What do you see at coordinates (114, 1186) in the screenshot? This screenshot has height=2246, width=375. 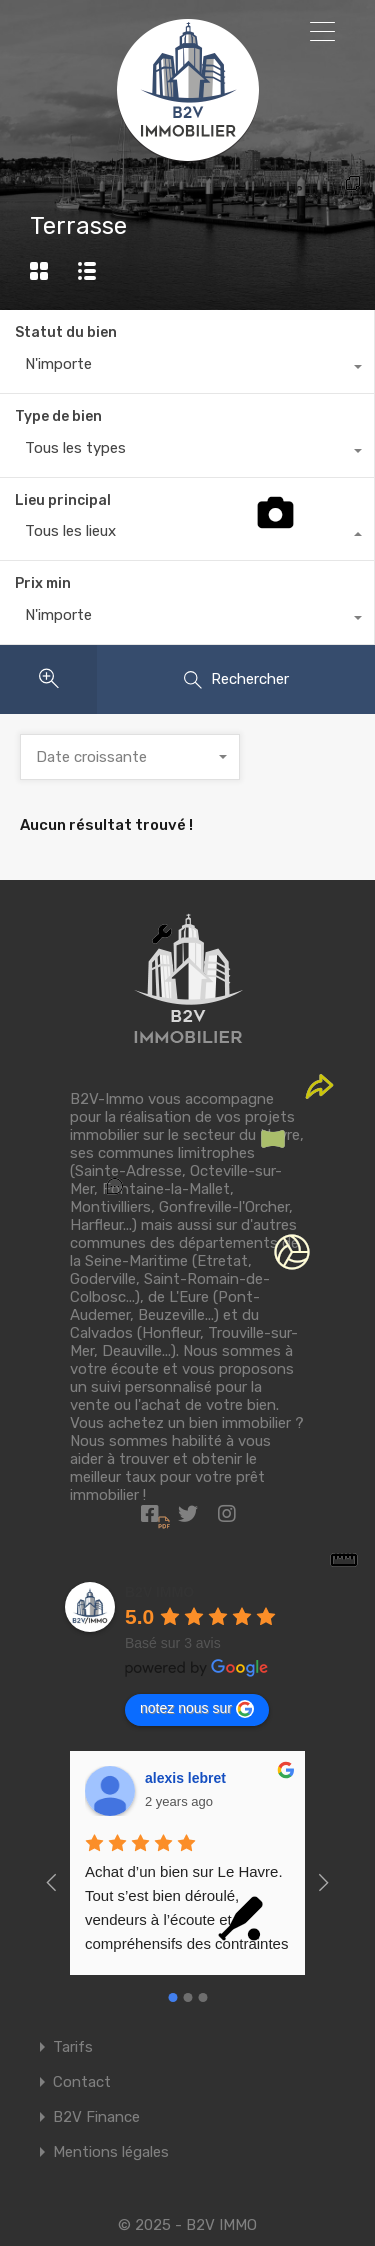 I see `open chat or messaging` at bounding box center [114, 1186].